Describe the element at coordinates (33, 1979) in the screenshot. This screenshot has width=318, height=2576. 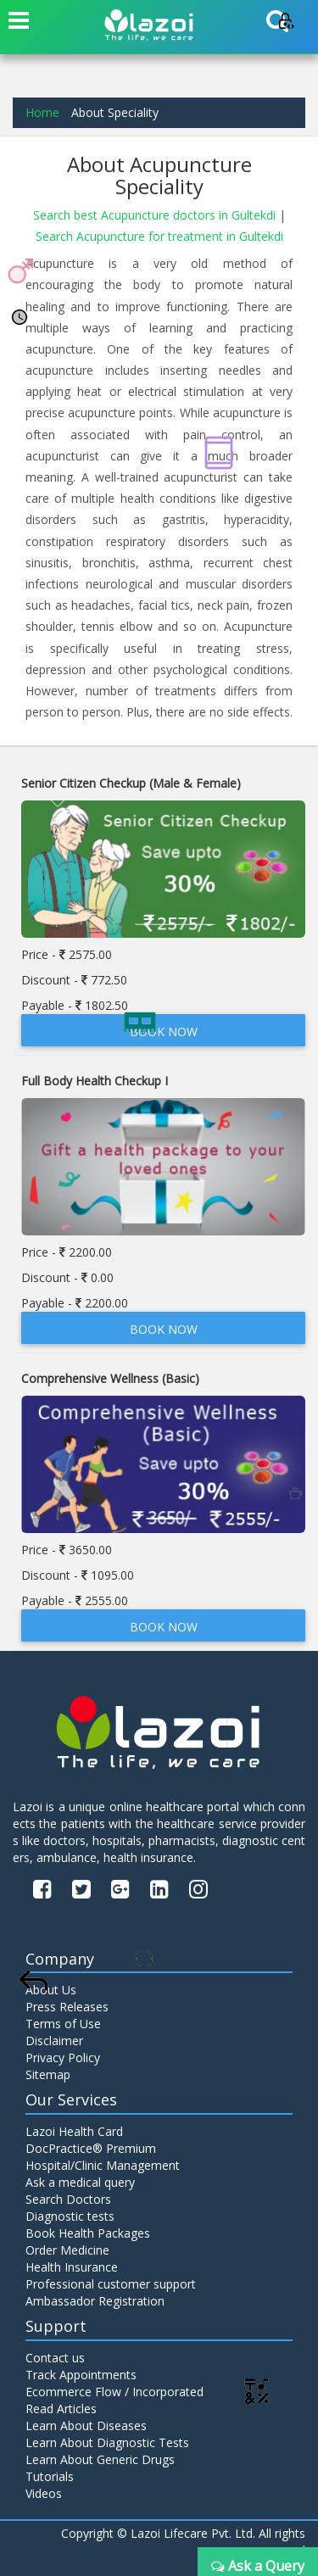
I see `reply to a message or email` at that location.